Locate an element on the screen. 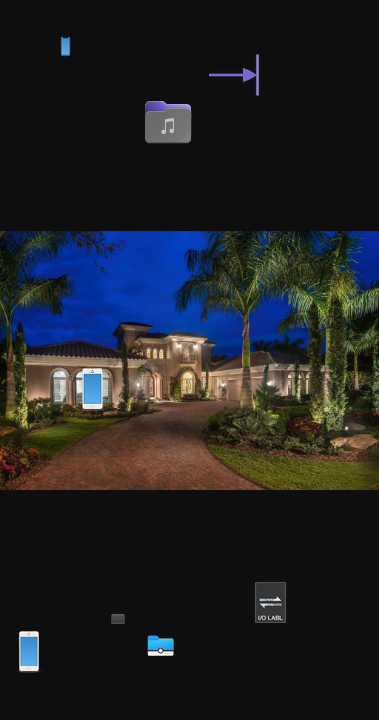  iPhone 5s device connected to your system is located at coordinates (92, 389).